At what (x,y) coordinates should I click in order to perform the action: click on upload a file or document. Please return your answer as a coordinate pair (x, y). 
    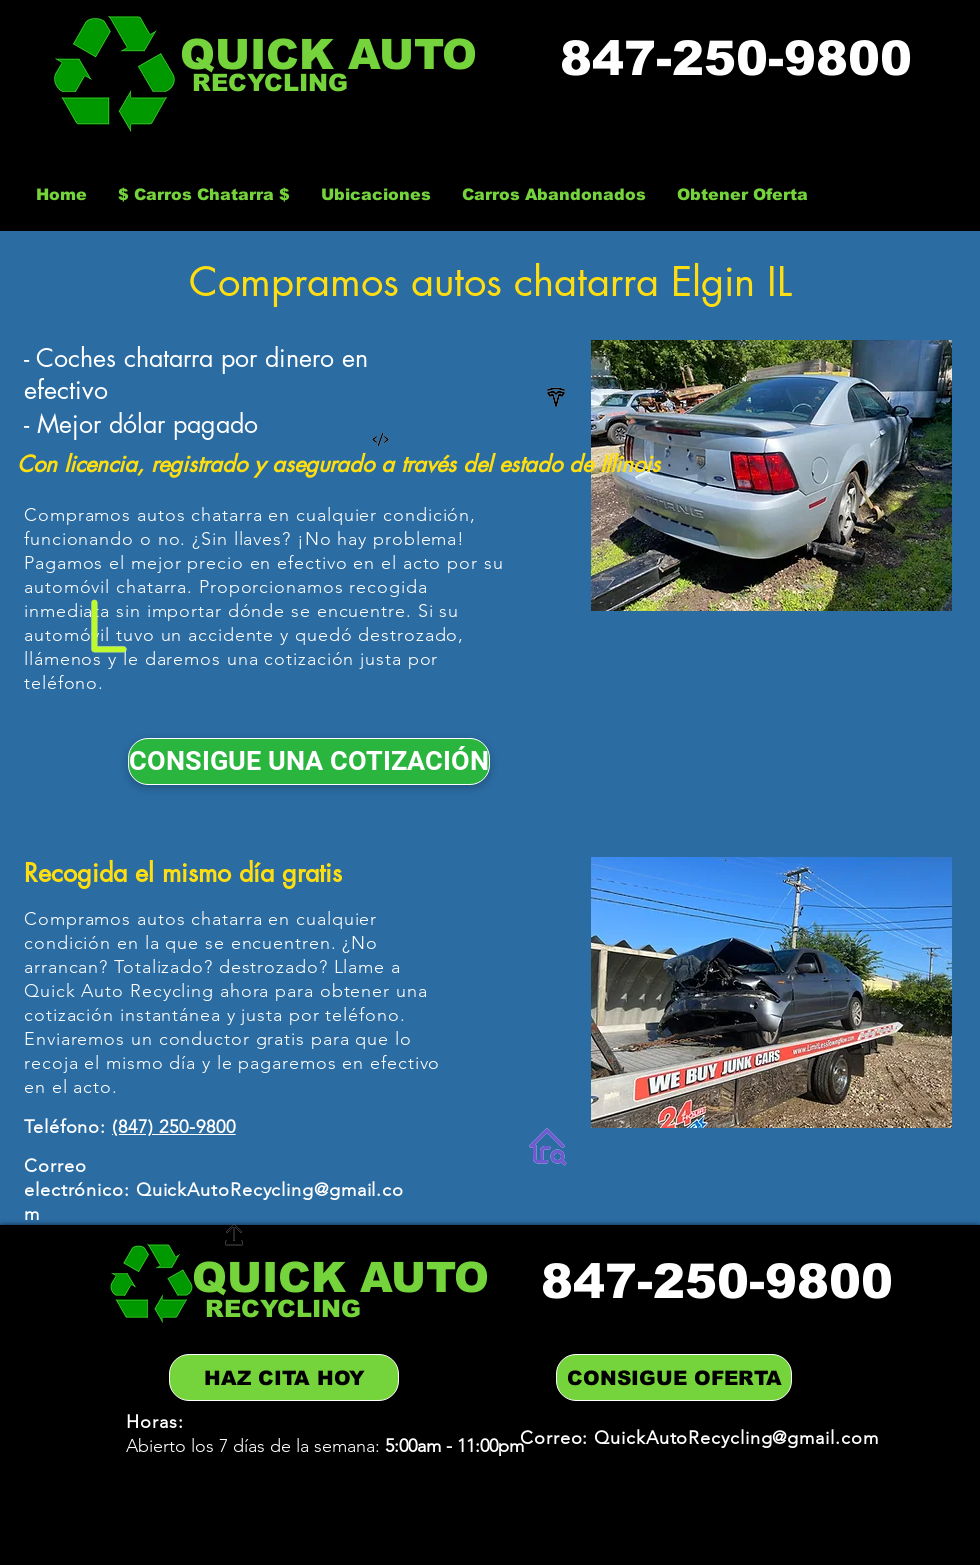
    Looking at the image, I should click on (234, 1235).